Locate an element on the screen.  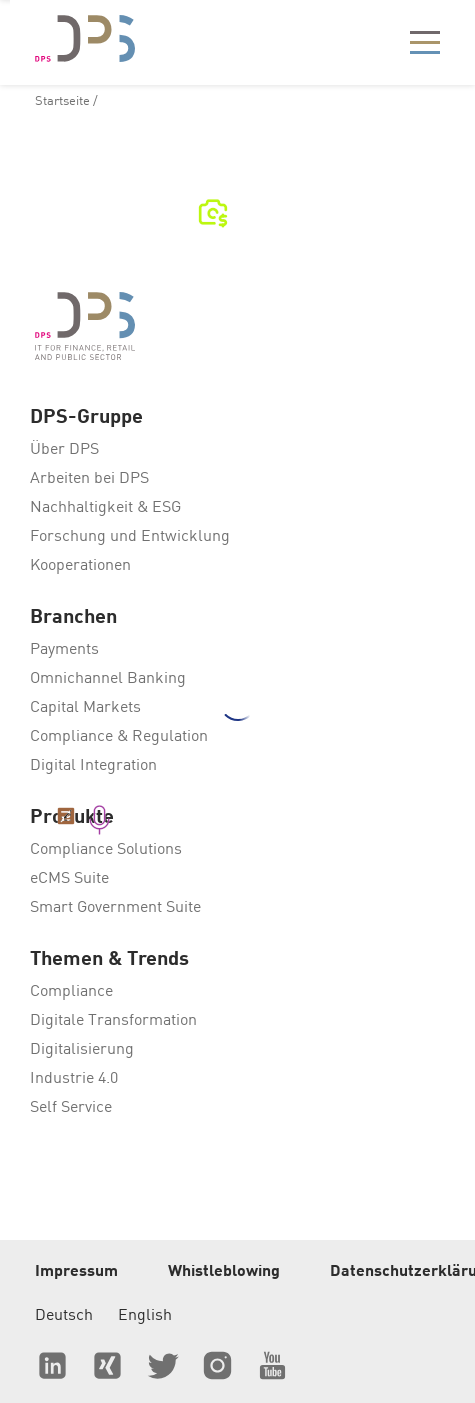
tap to start voice input is located at coordinates (99, 819).